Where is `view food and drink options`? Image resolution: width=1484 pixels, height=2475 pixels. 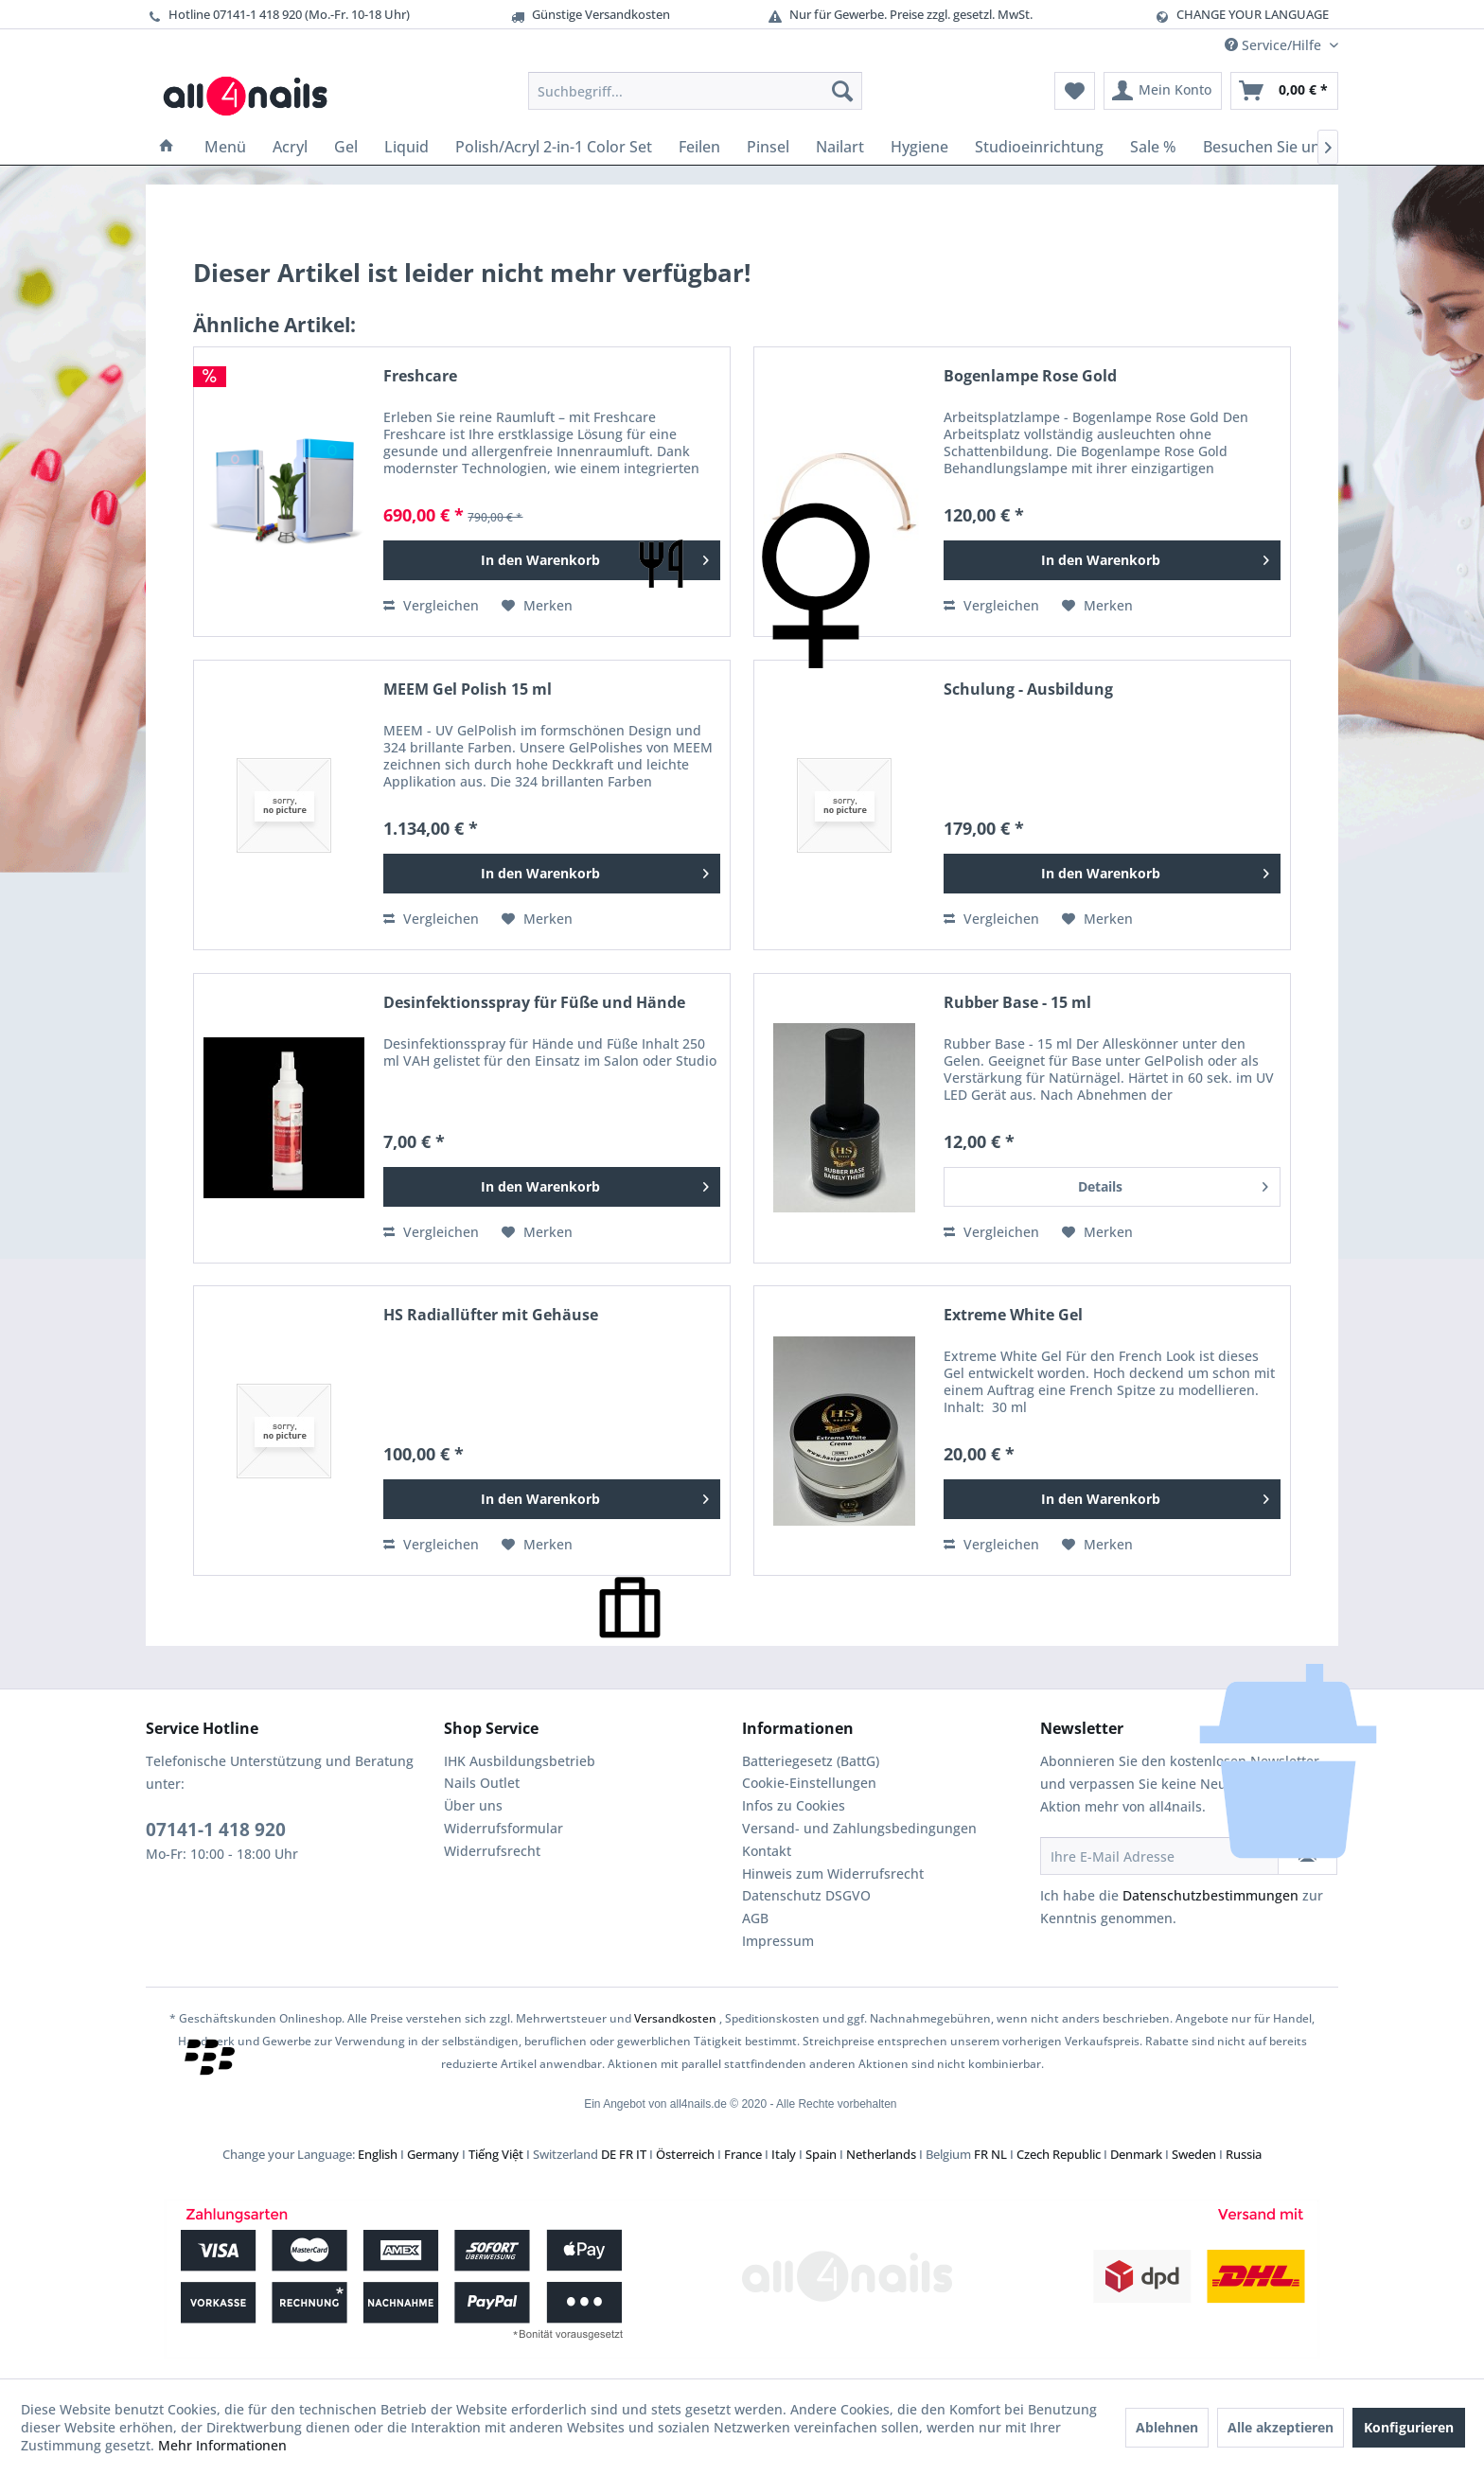 view food and drink options is located at coordinates (1288, 1770).